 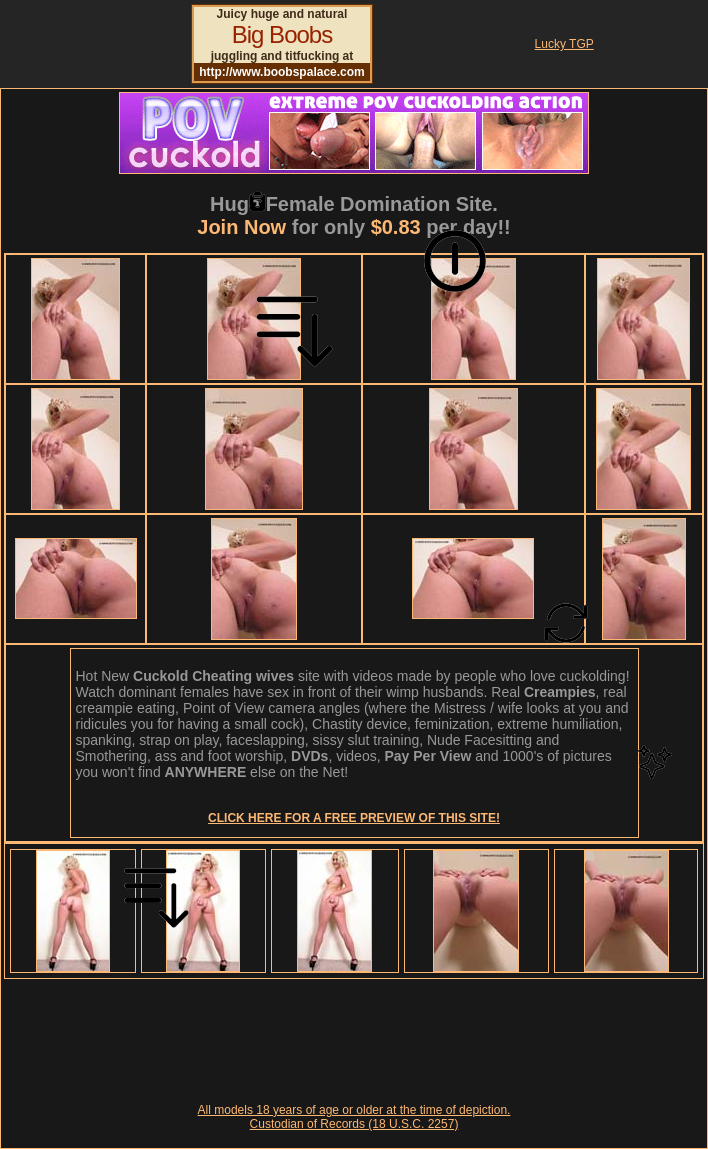 I want to click on indicates AI-generated or enhanced content, so click(x=655, y=762).